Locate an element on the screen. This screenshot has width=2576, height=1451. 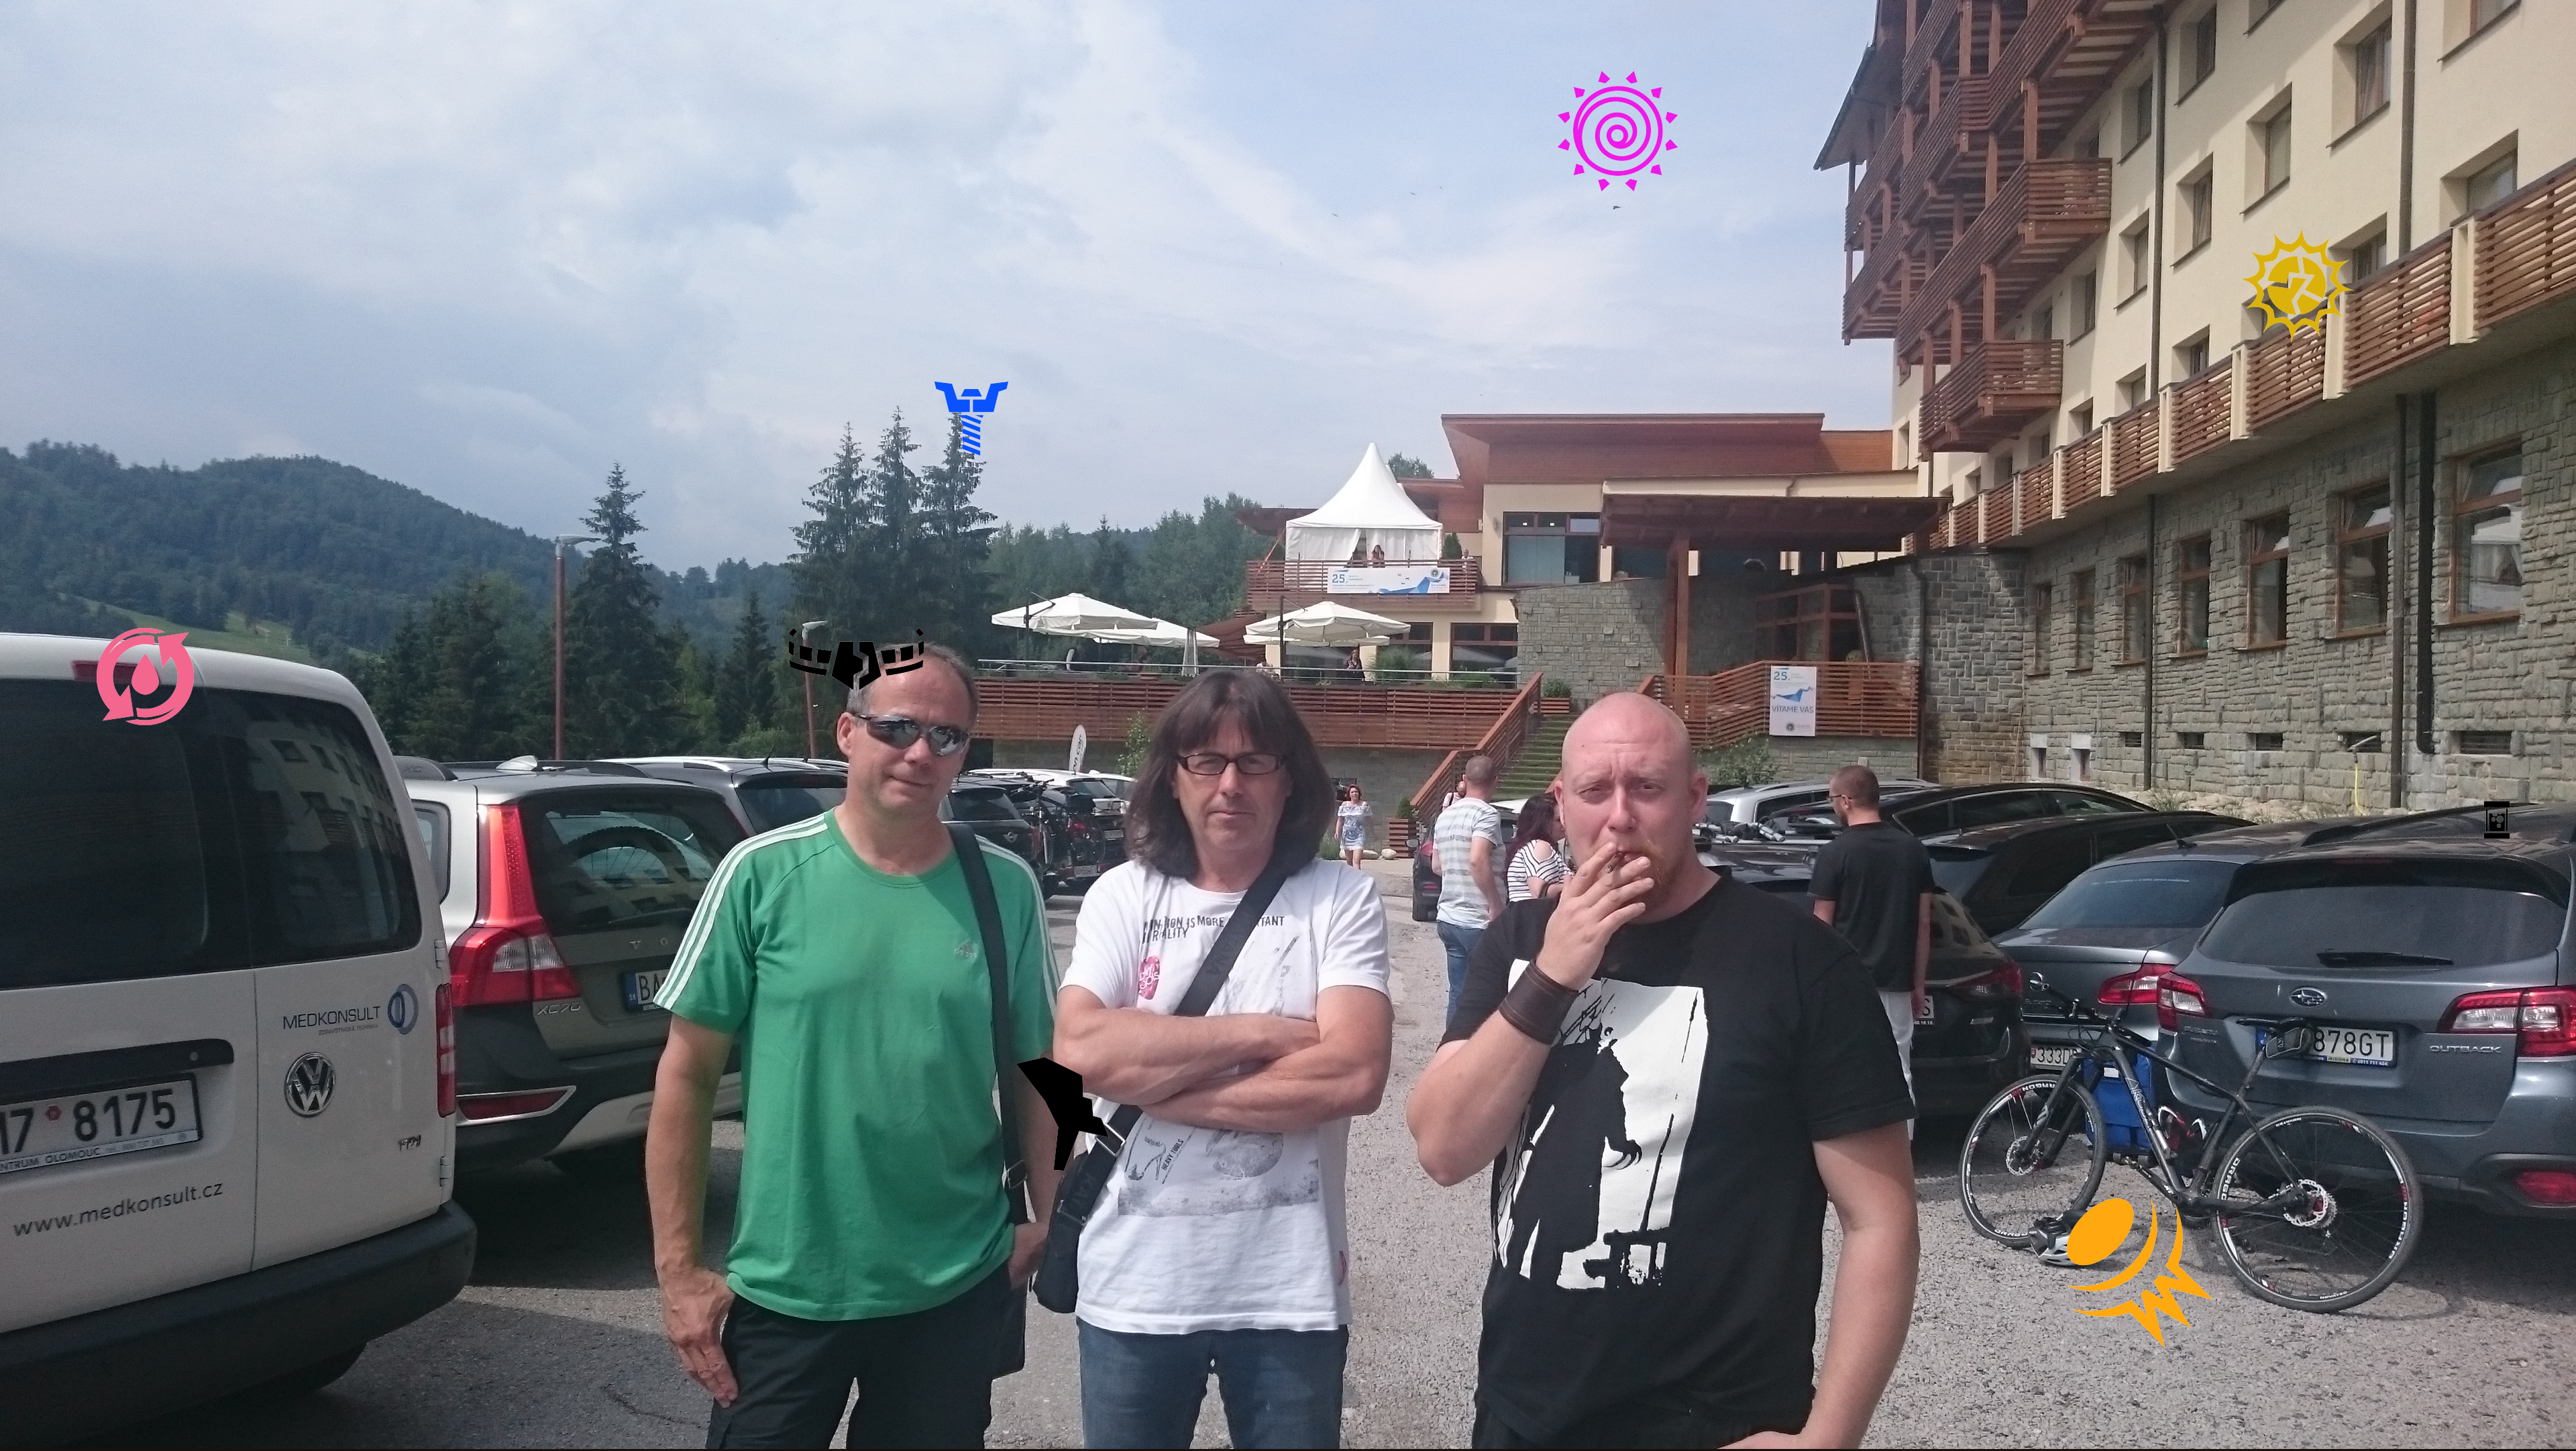
ancient or antique hardware item in inventory is located at coordinates (971, 419).